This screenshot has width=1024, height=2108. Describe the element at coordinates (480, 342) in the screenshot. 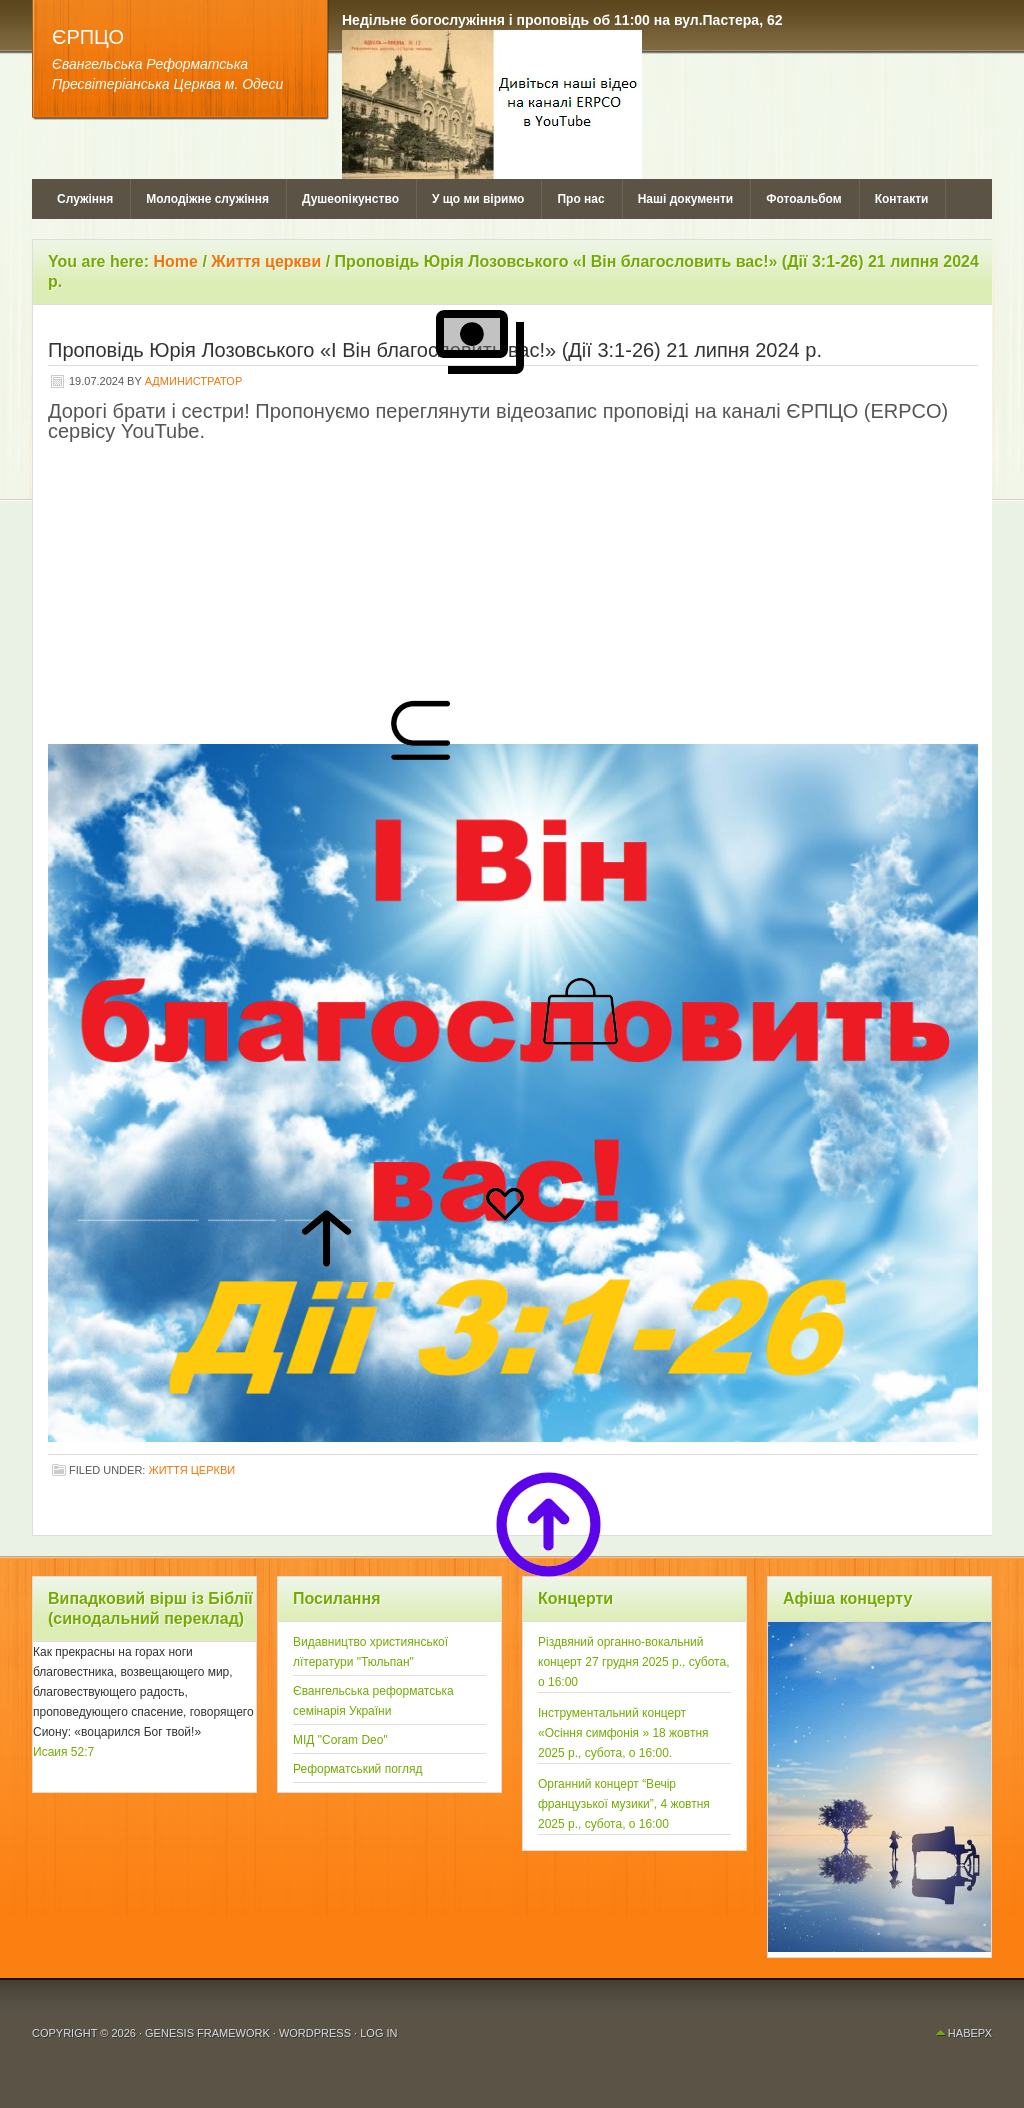

I see `access payment methods` at that location.